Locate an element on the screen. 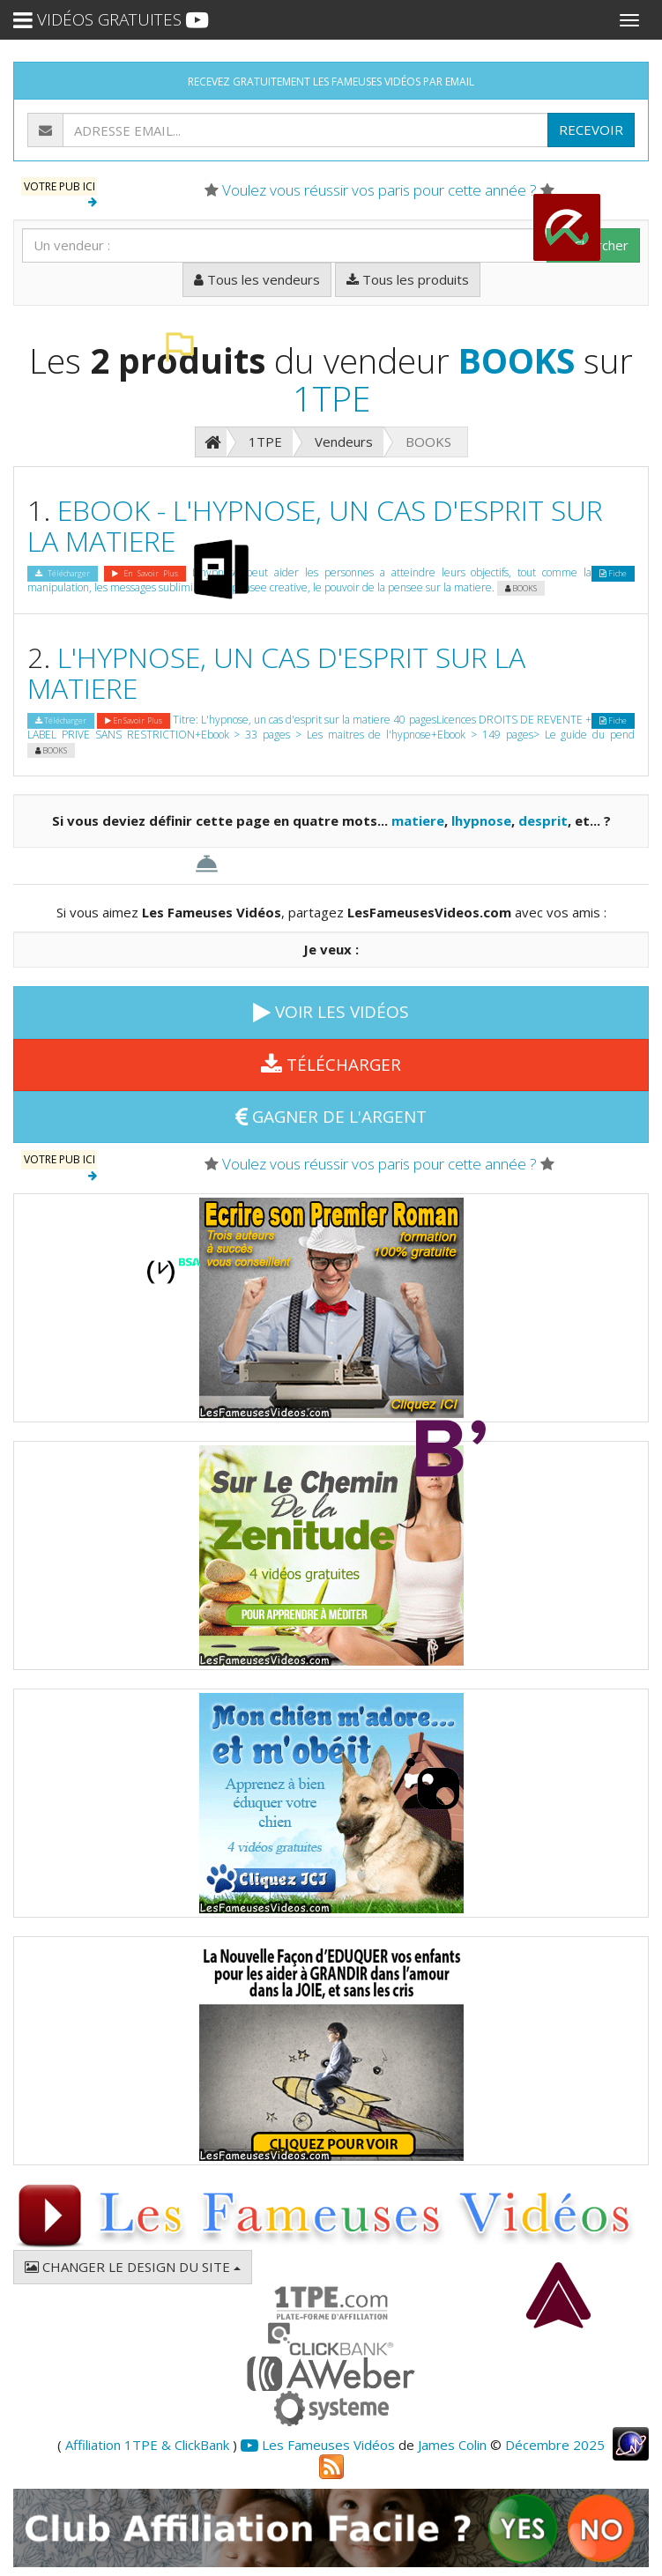 The image size is (662, 2576). open bloglovin app or website is located at coordinates (450, 1448).